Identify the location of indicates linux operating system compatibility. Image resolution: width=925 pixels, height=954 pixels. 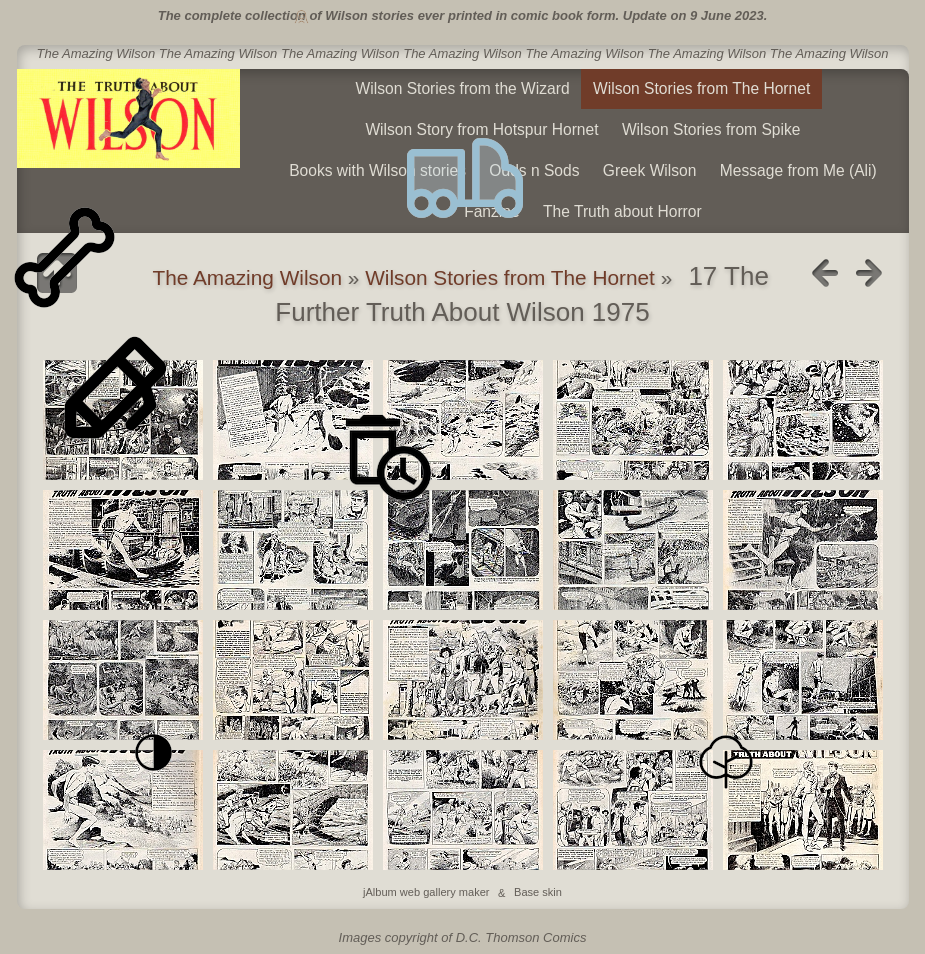
(301, 17).